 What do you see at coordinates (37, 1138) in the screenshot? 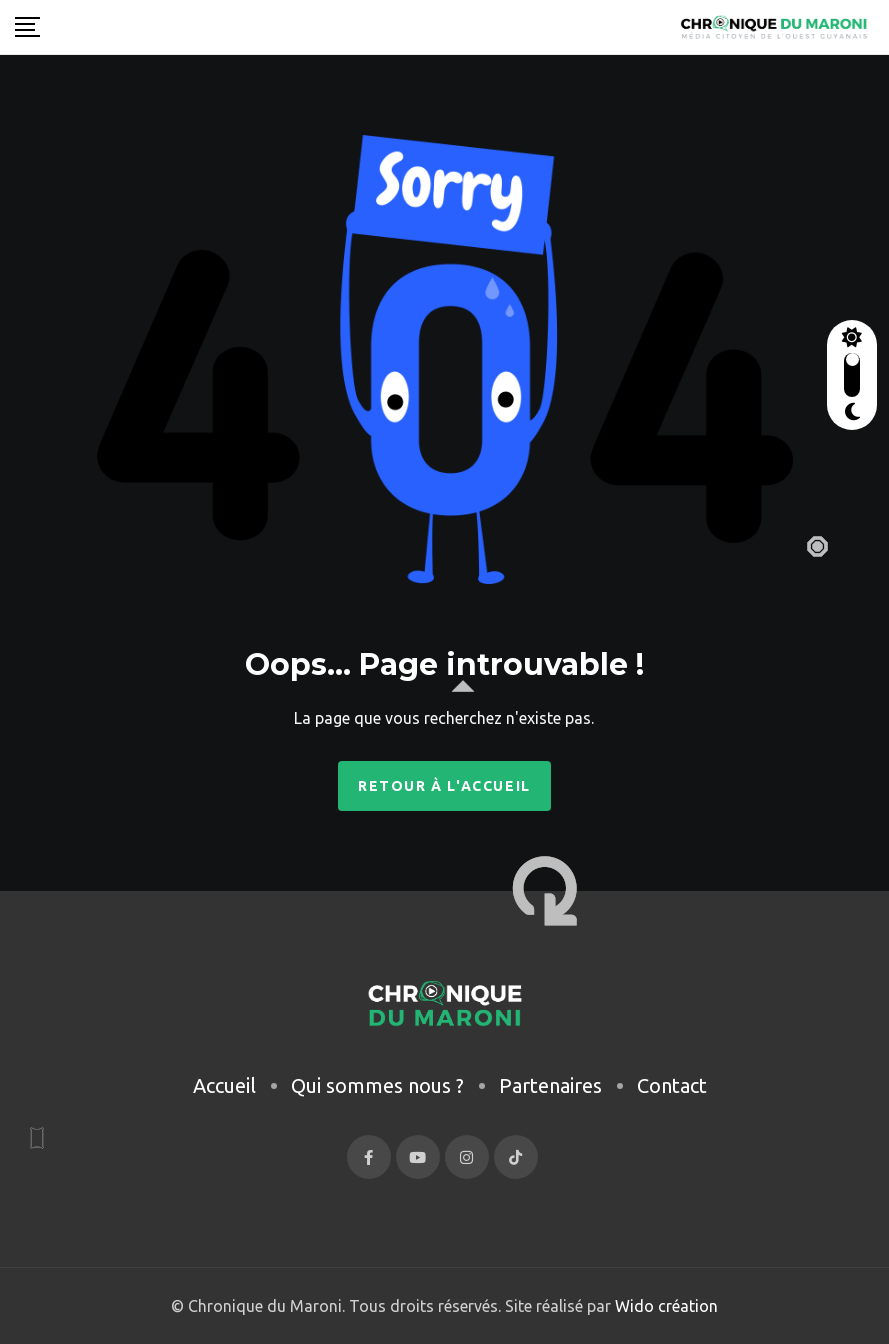
I see `indicates mobile device or smartphone` at bounding box center [37, 1138].